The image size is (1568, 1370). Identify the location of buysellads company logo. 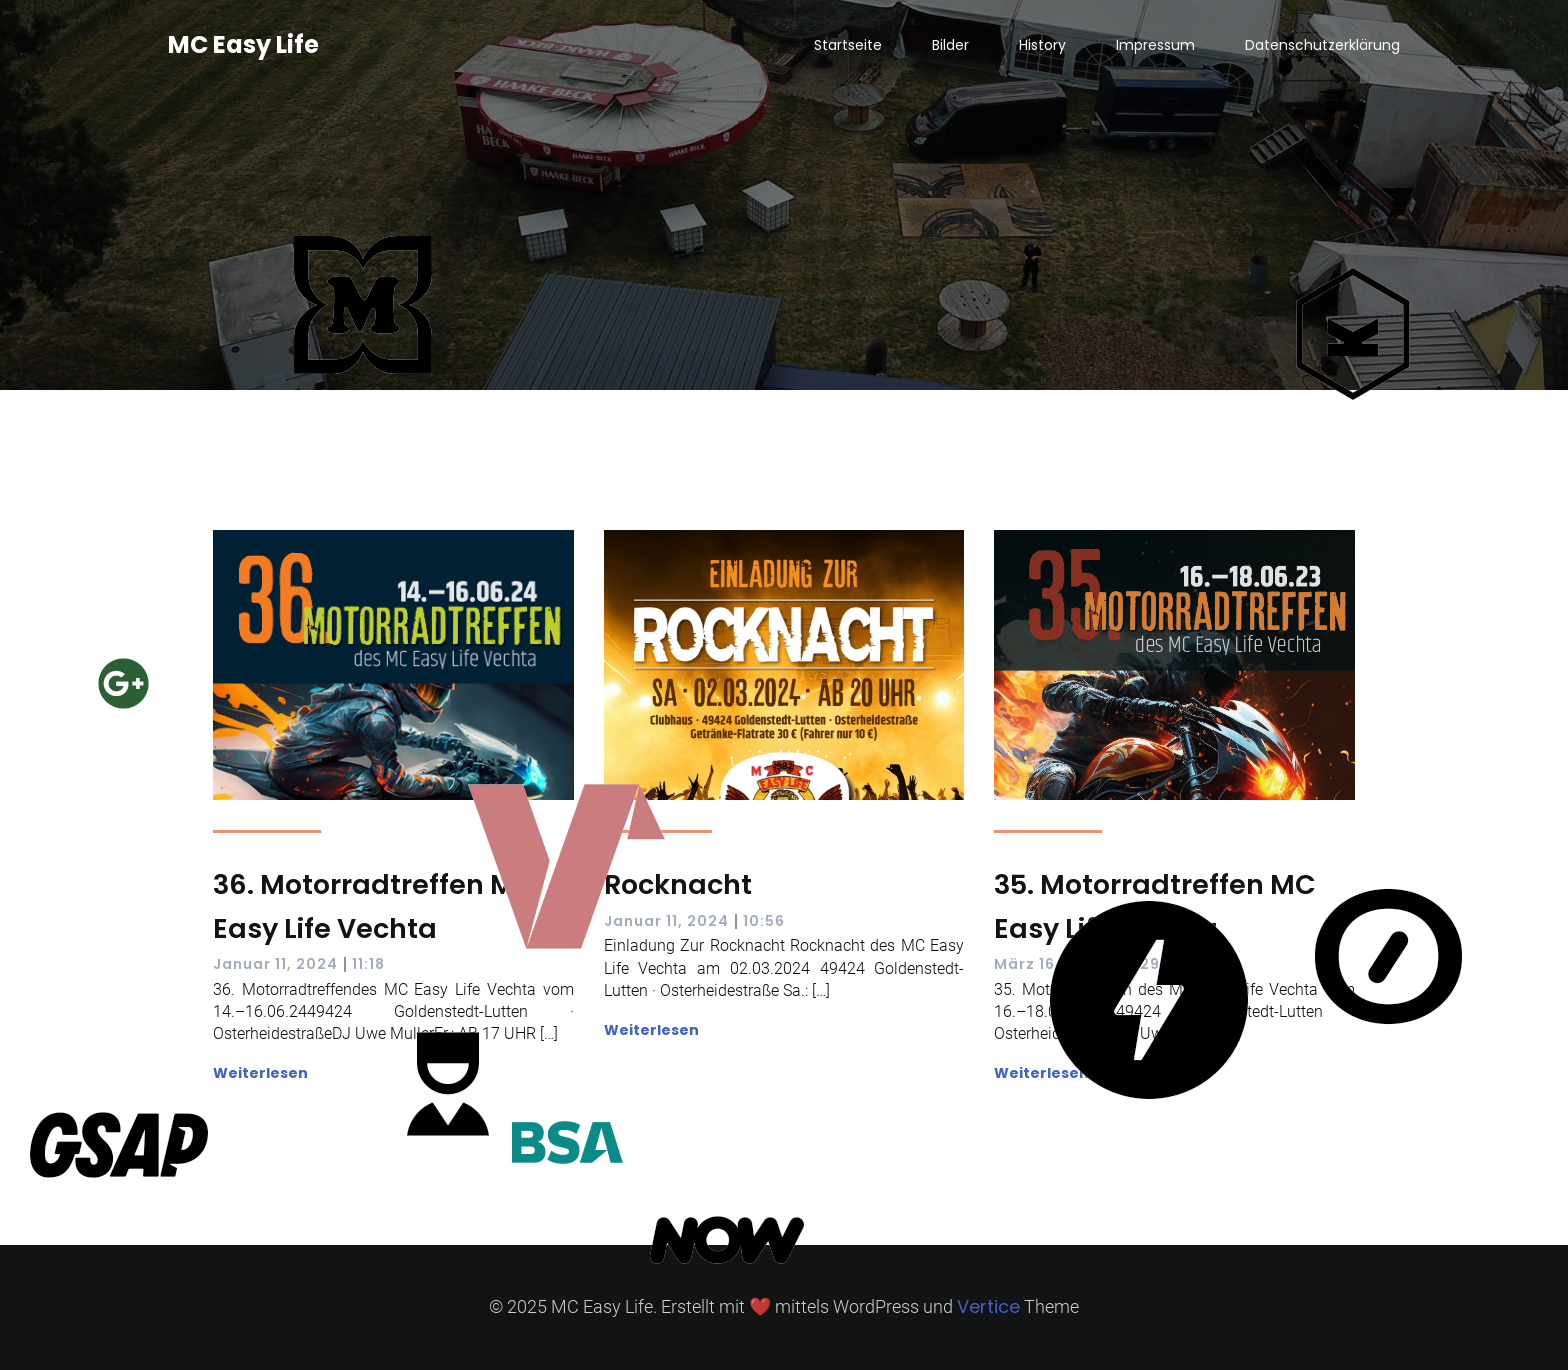
(567, 1142).